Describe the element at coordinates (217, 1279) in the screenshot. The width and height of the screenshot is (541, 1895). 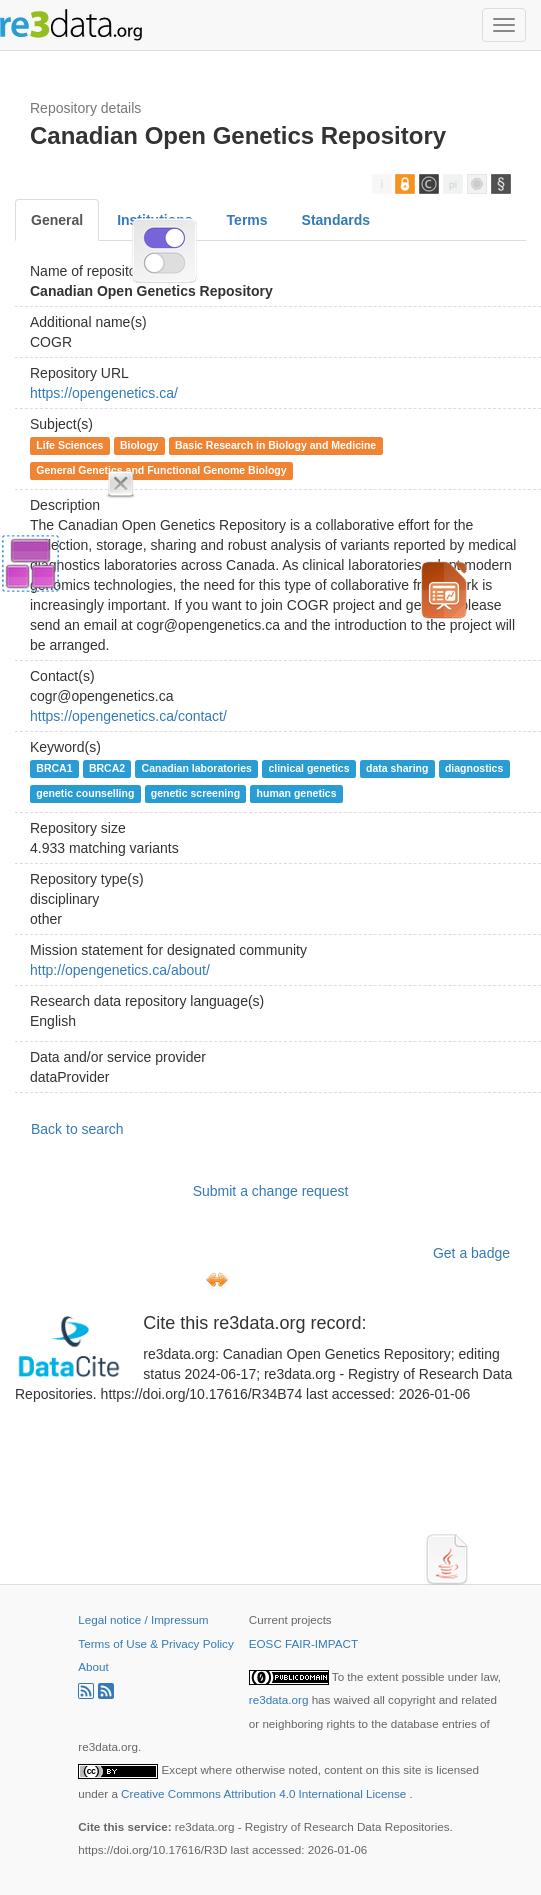
I see `flip the selected object horizontally` at that location.